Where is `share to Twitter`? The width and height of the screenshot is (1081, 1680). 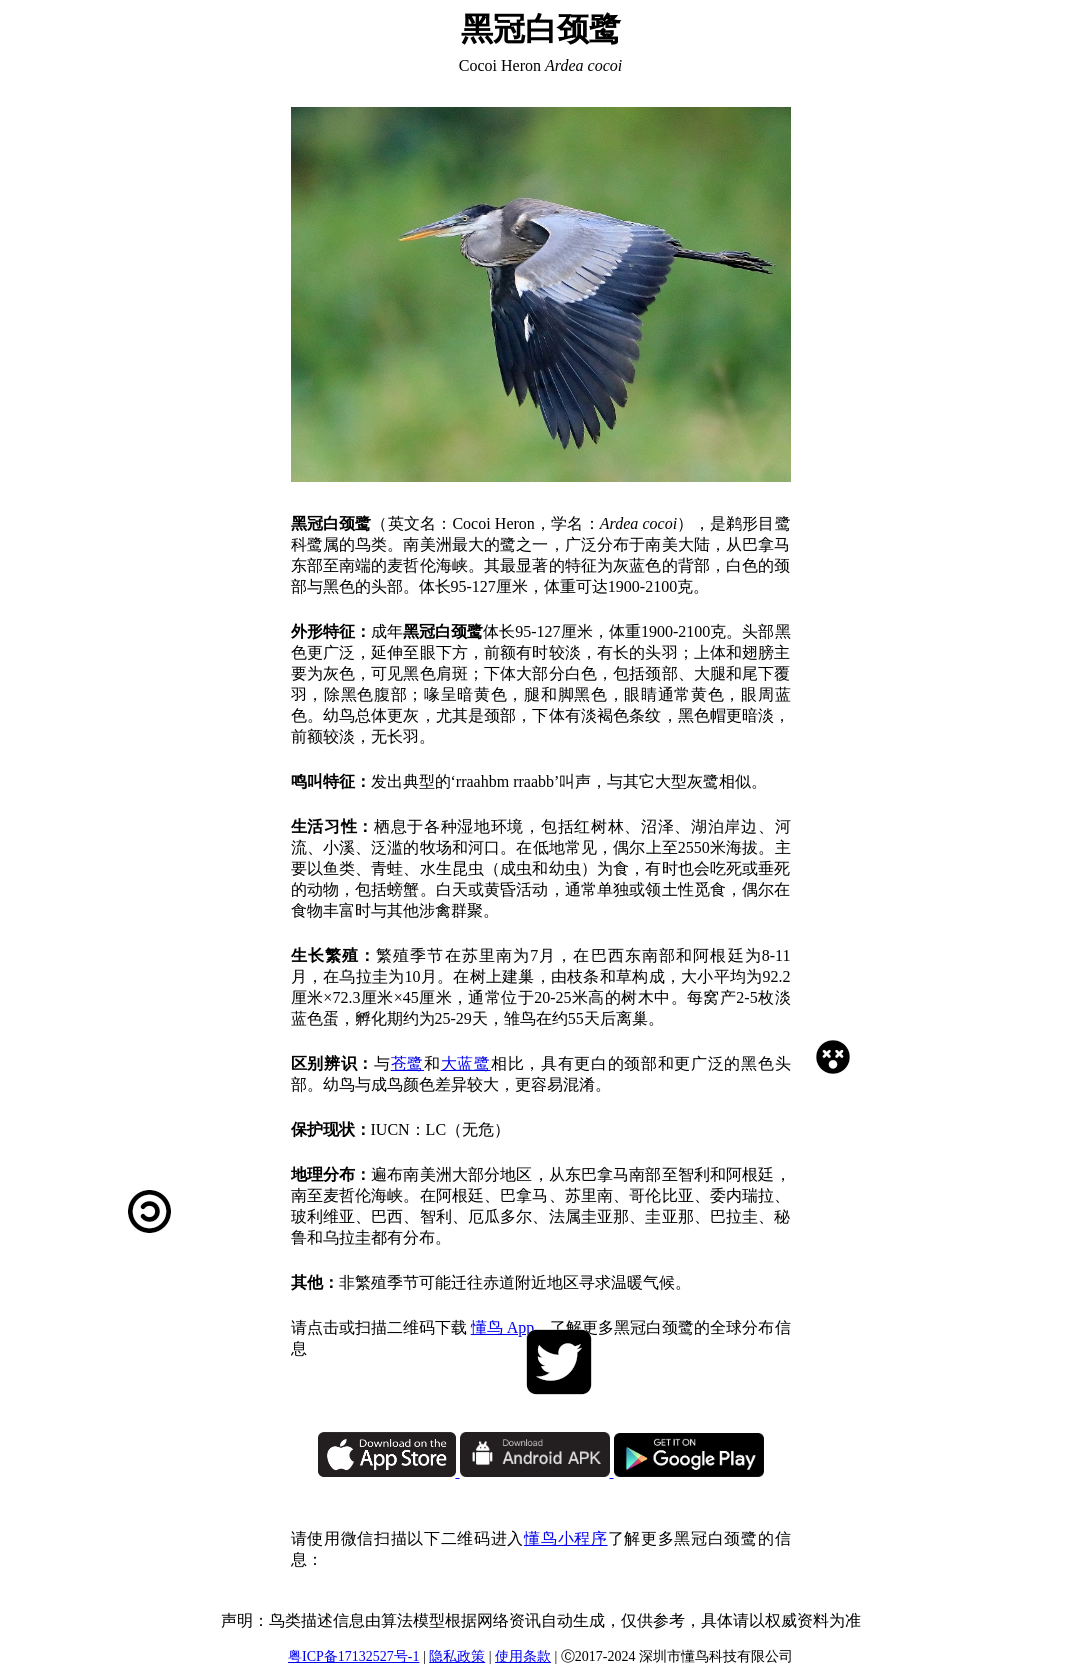
share to Twitter is located at coordinates (559, 1362).